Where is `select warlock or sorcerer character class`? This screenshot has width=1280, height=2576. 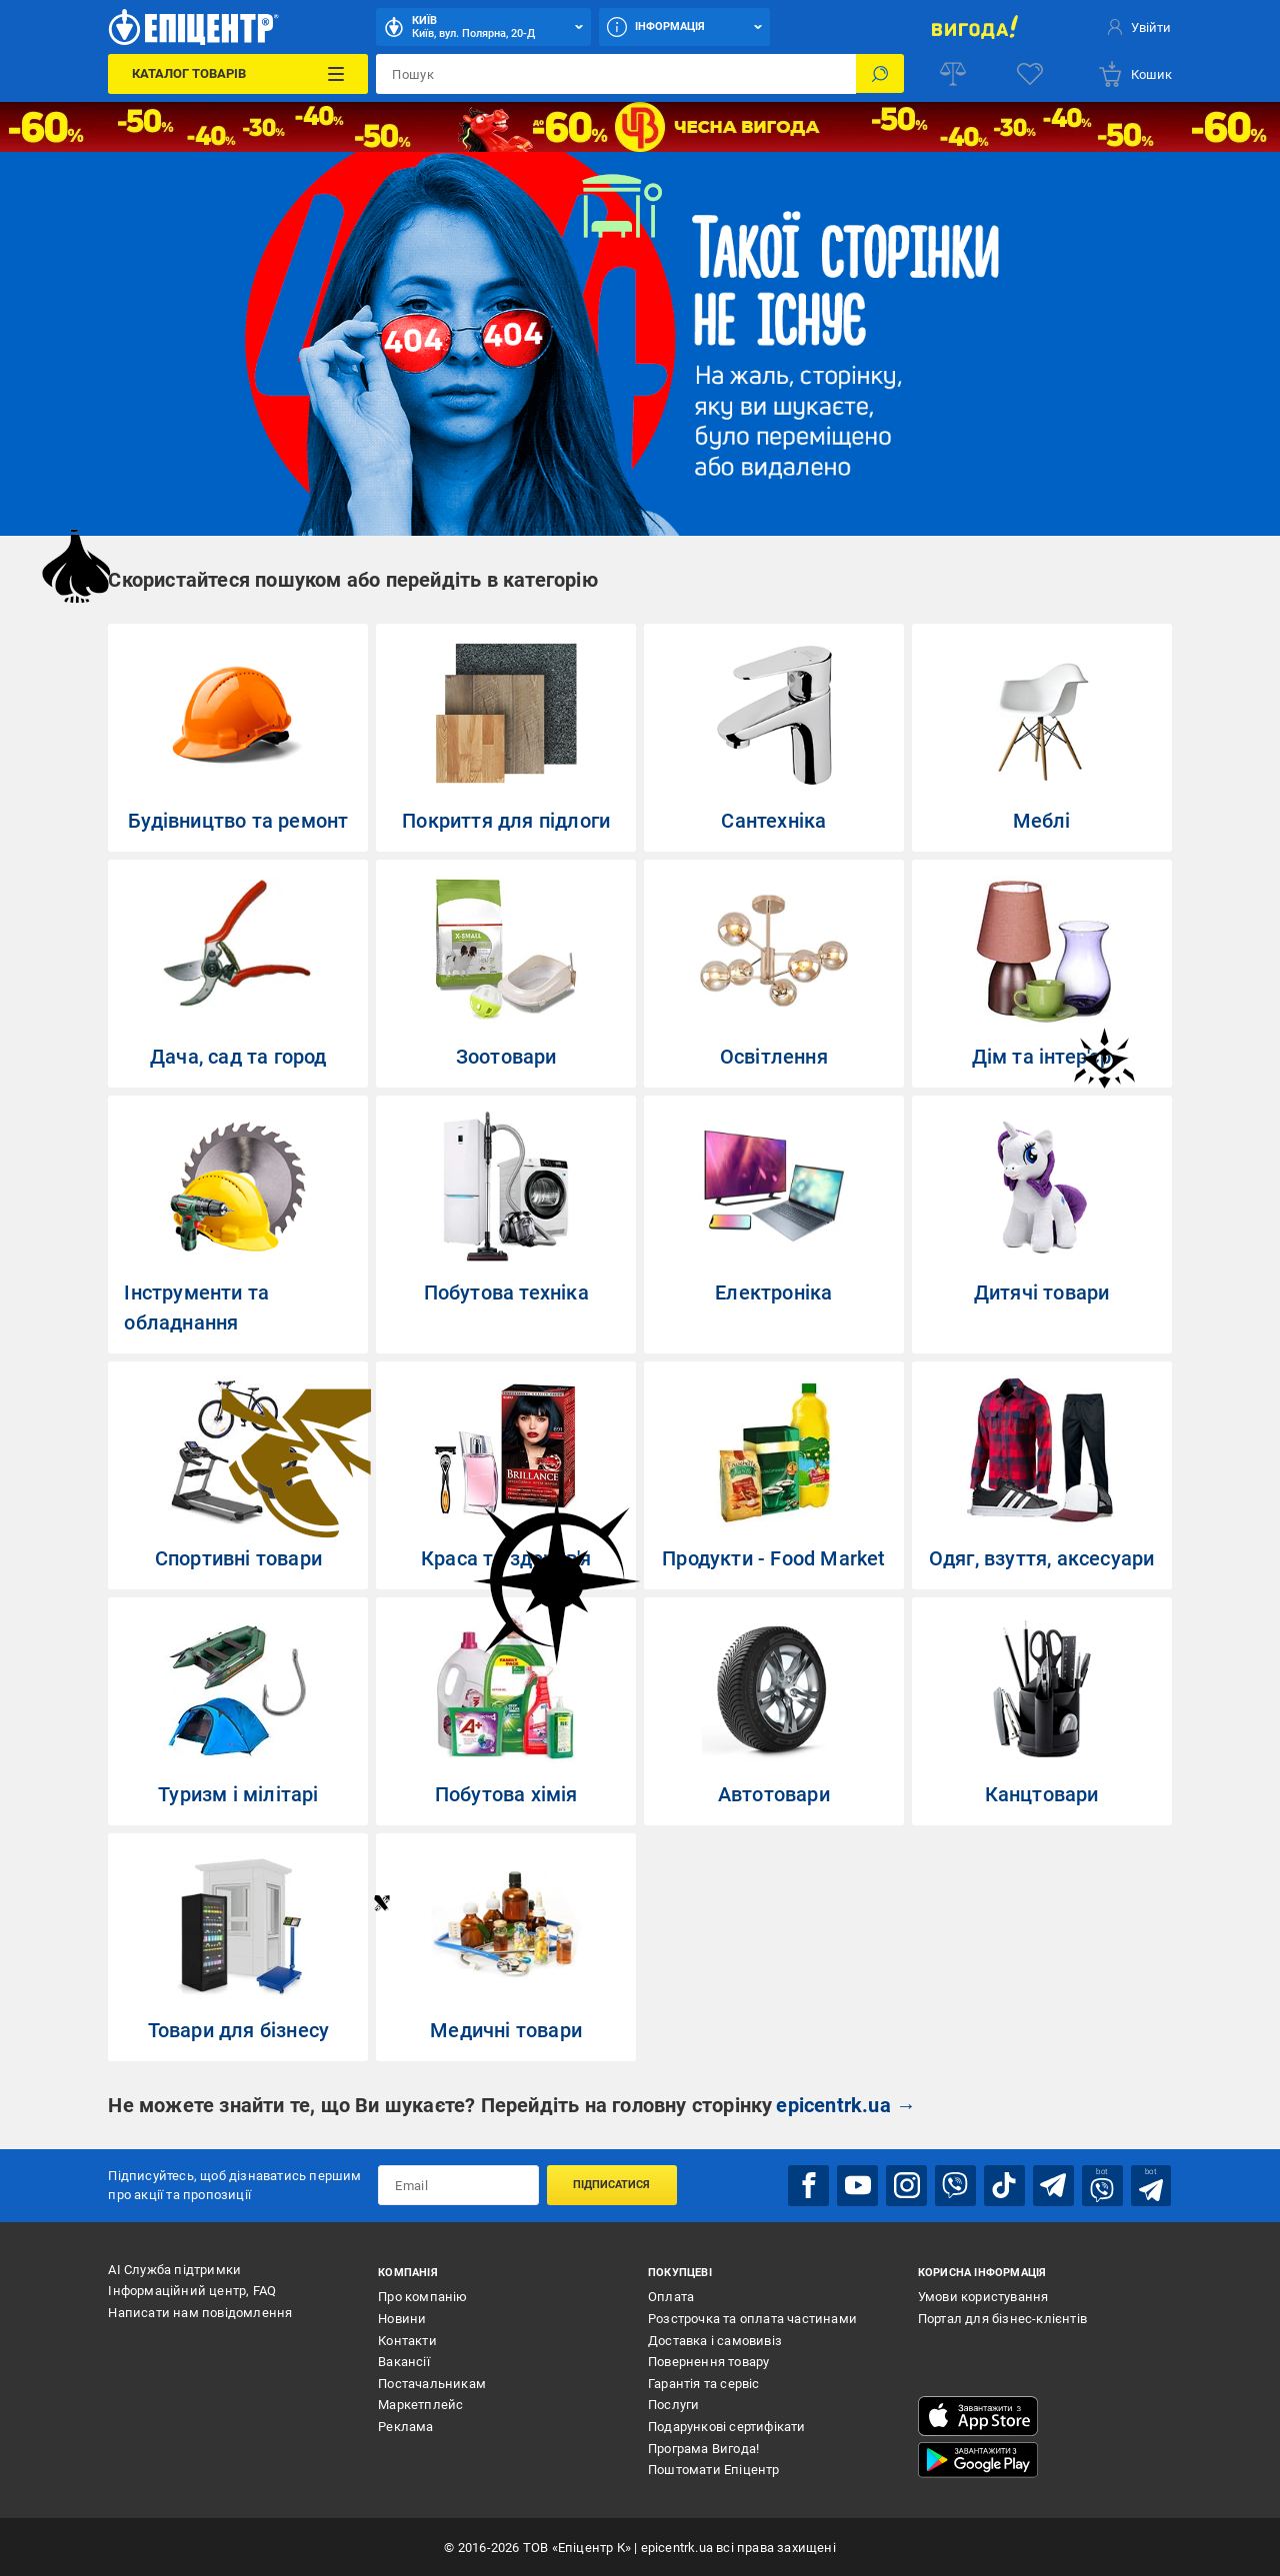
select warlock or sorcerer character class is located at coordinates (1104, 1058).